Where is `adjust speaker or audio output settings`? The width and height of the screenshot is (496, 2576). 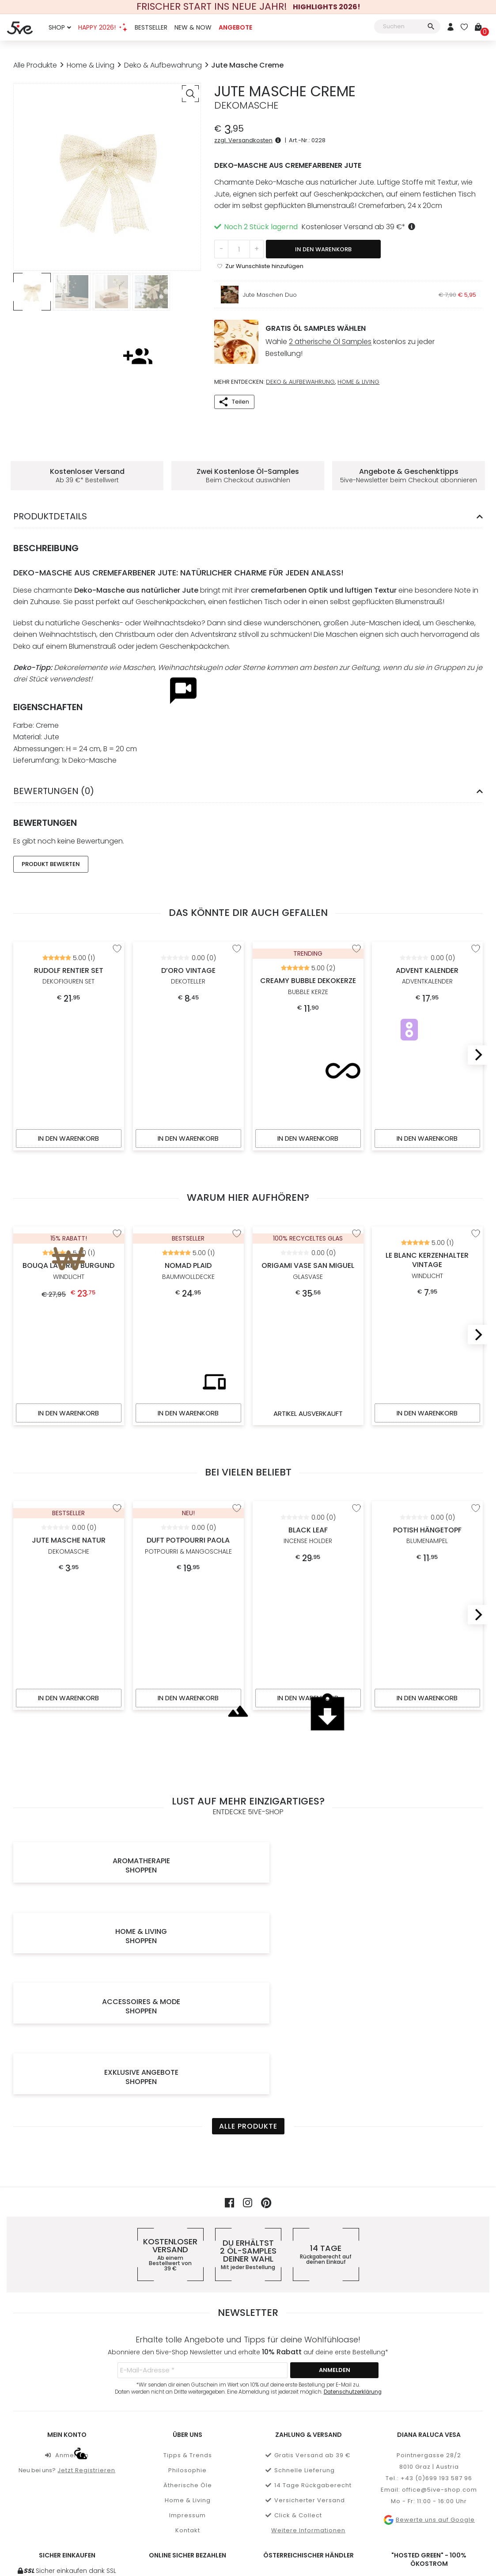
adjust speaker or audio output settings is located at coordinates (409, 1029).